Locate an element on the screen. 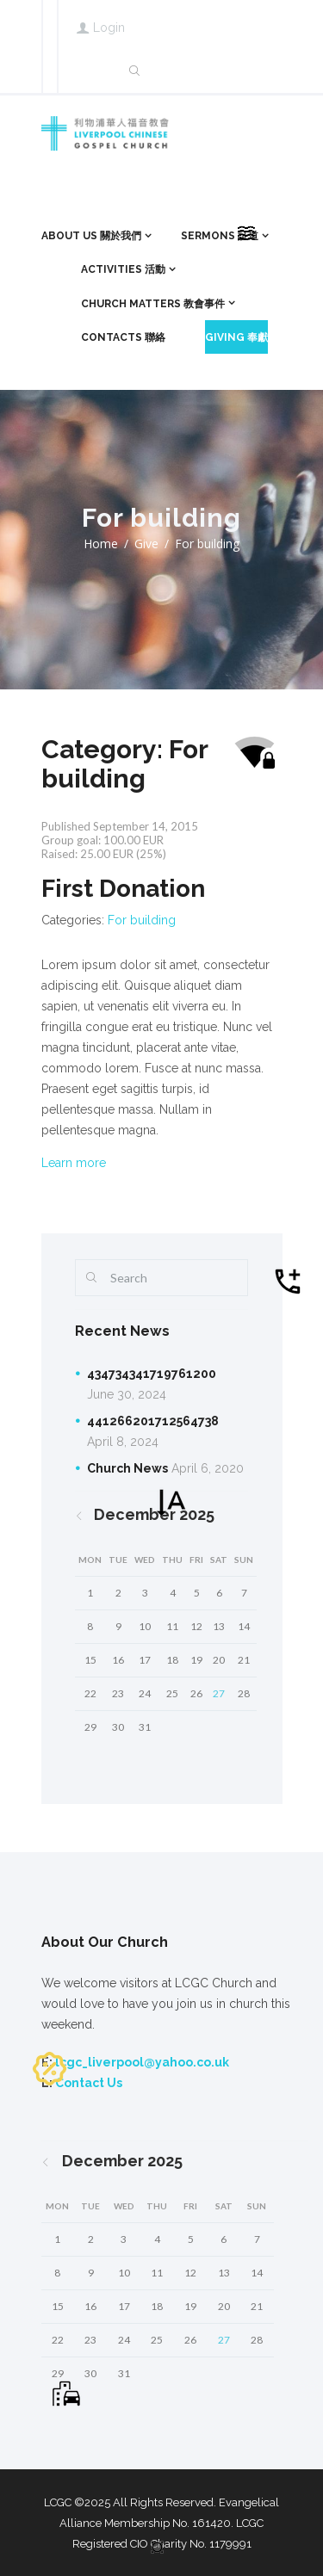  indicates water or aquatic features is located at coordinates (246, 233).